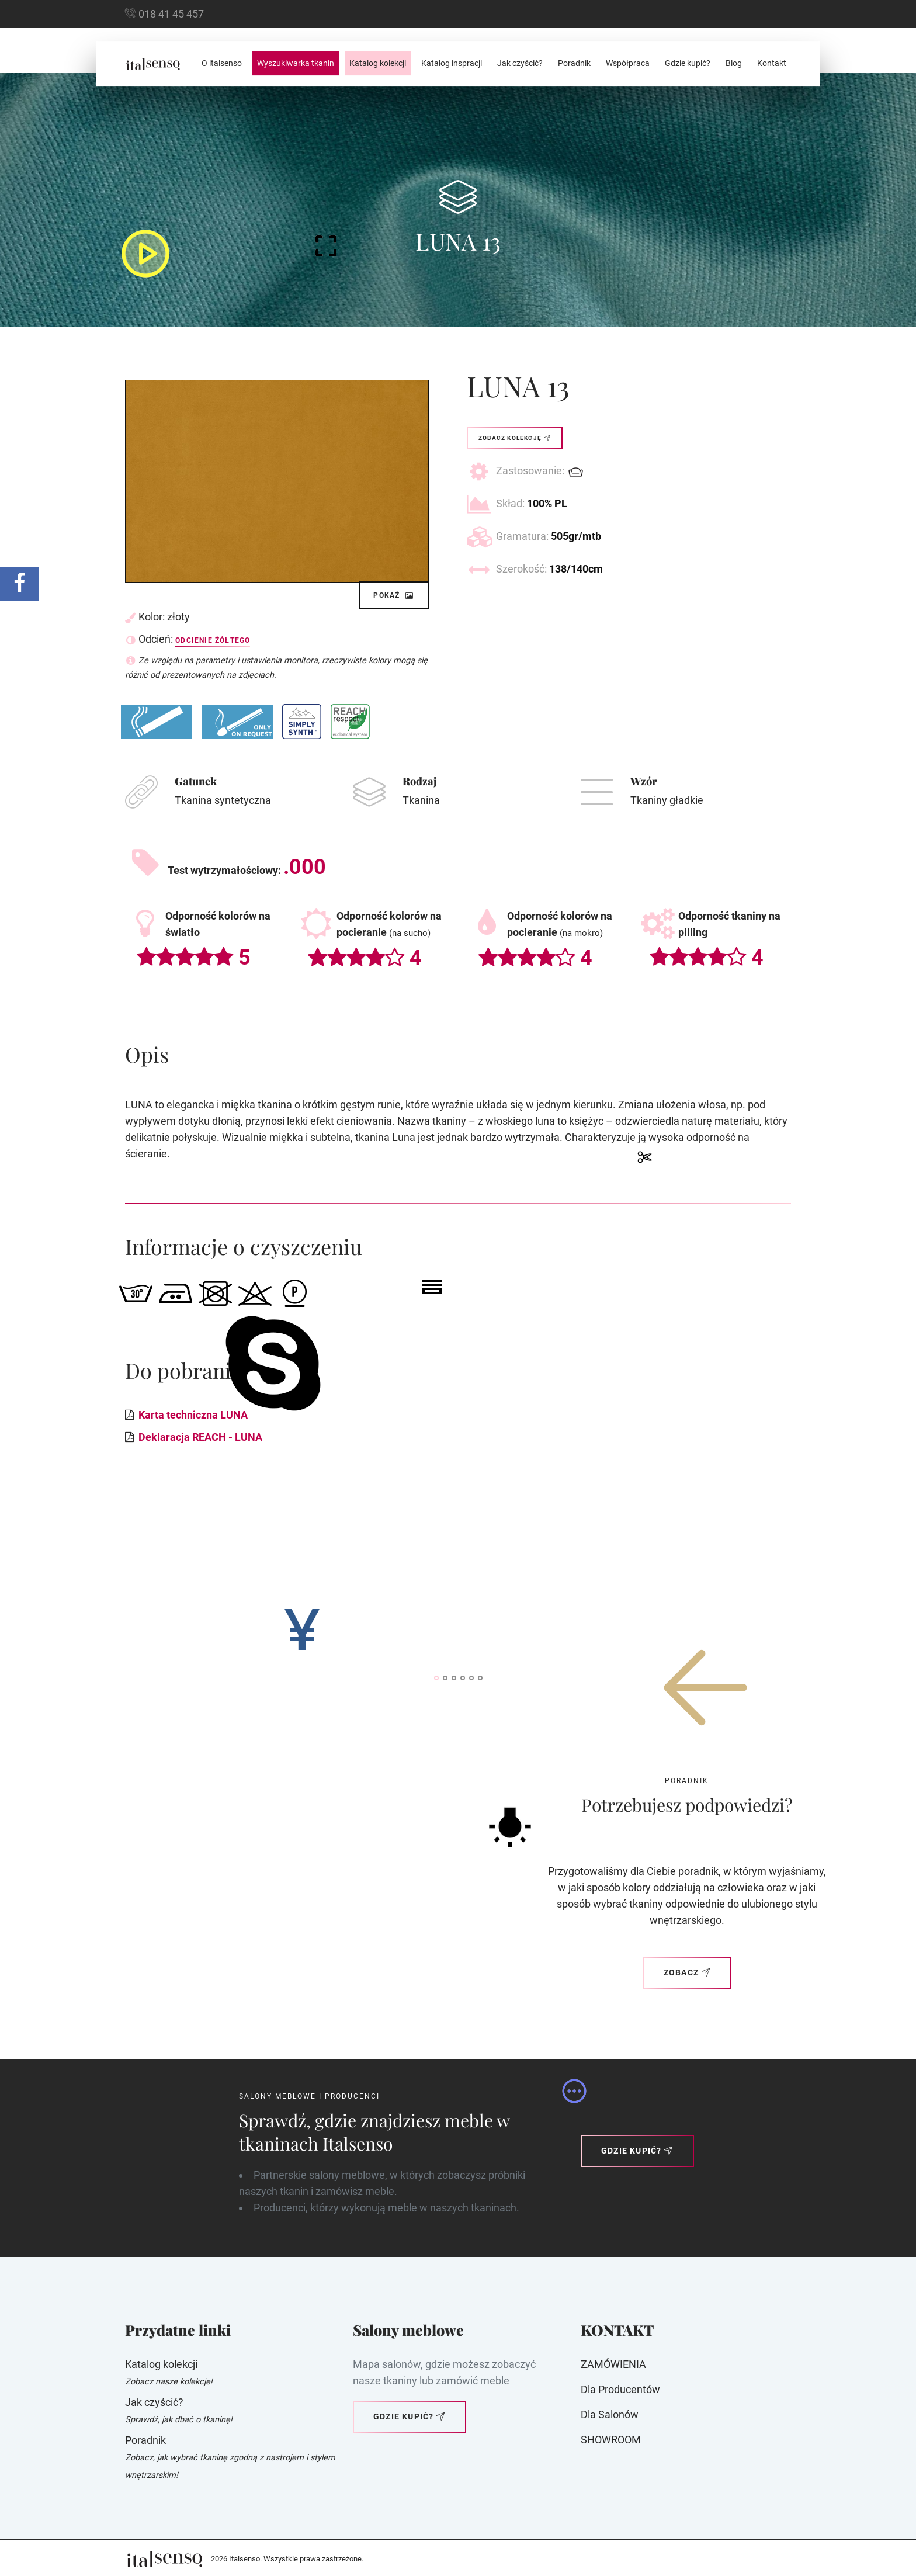 This screenshot has width=916, height=2576. I want to click on split view horizontally, so click(432, 1287).